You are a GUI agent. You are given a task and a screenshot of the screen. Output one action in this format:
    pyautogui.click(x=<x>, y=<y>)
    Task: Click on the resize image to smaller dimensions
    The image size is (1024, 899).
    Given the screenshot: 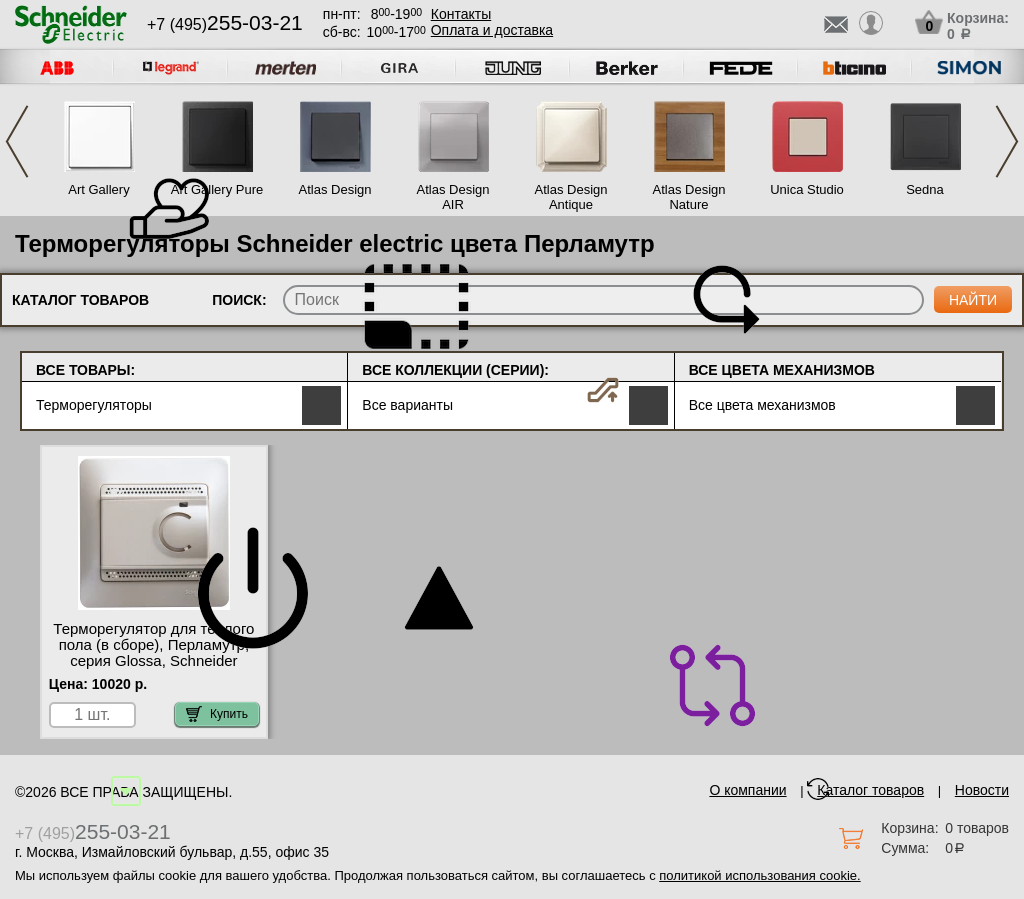 What is the action you would take?
    pyautogui.click(x=416, y=306)
    